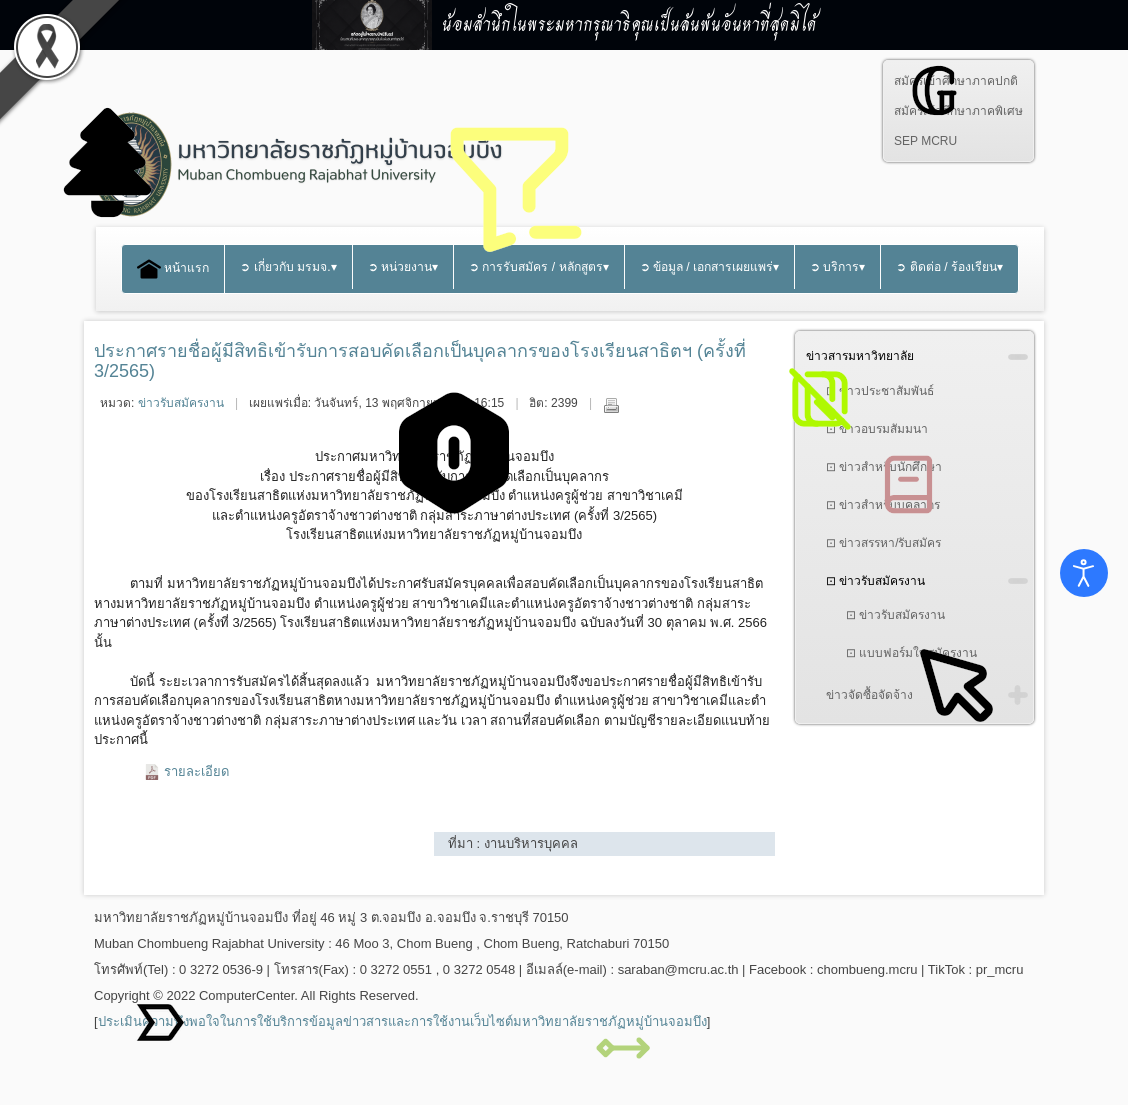 The width and height of the screenshot is (1128, 1105). I want to click on link to The Guardian news website, so click(934, 90).